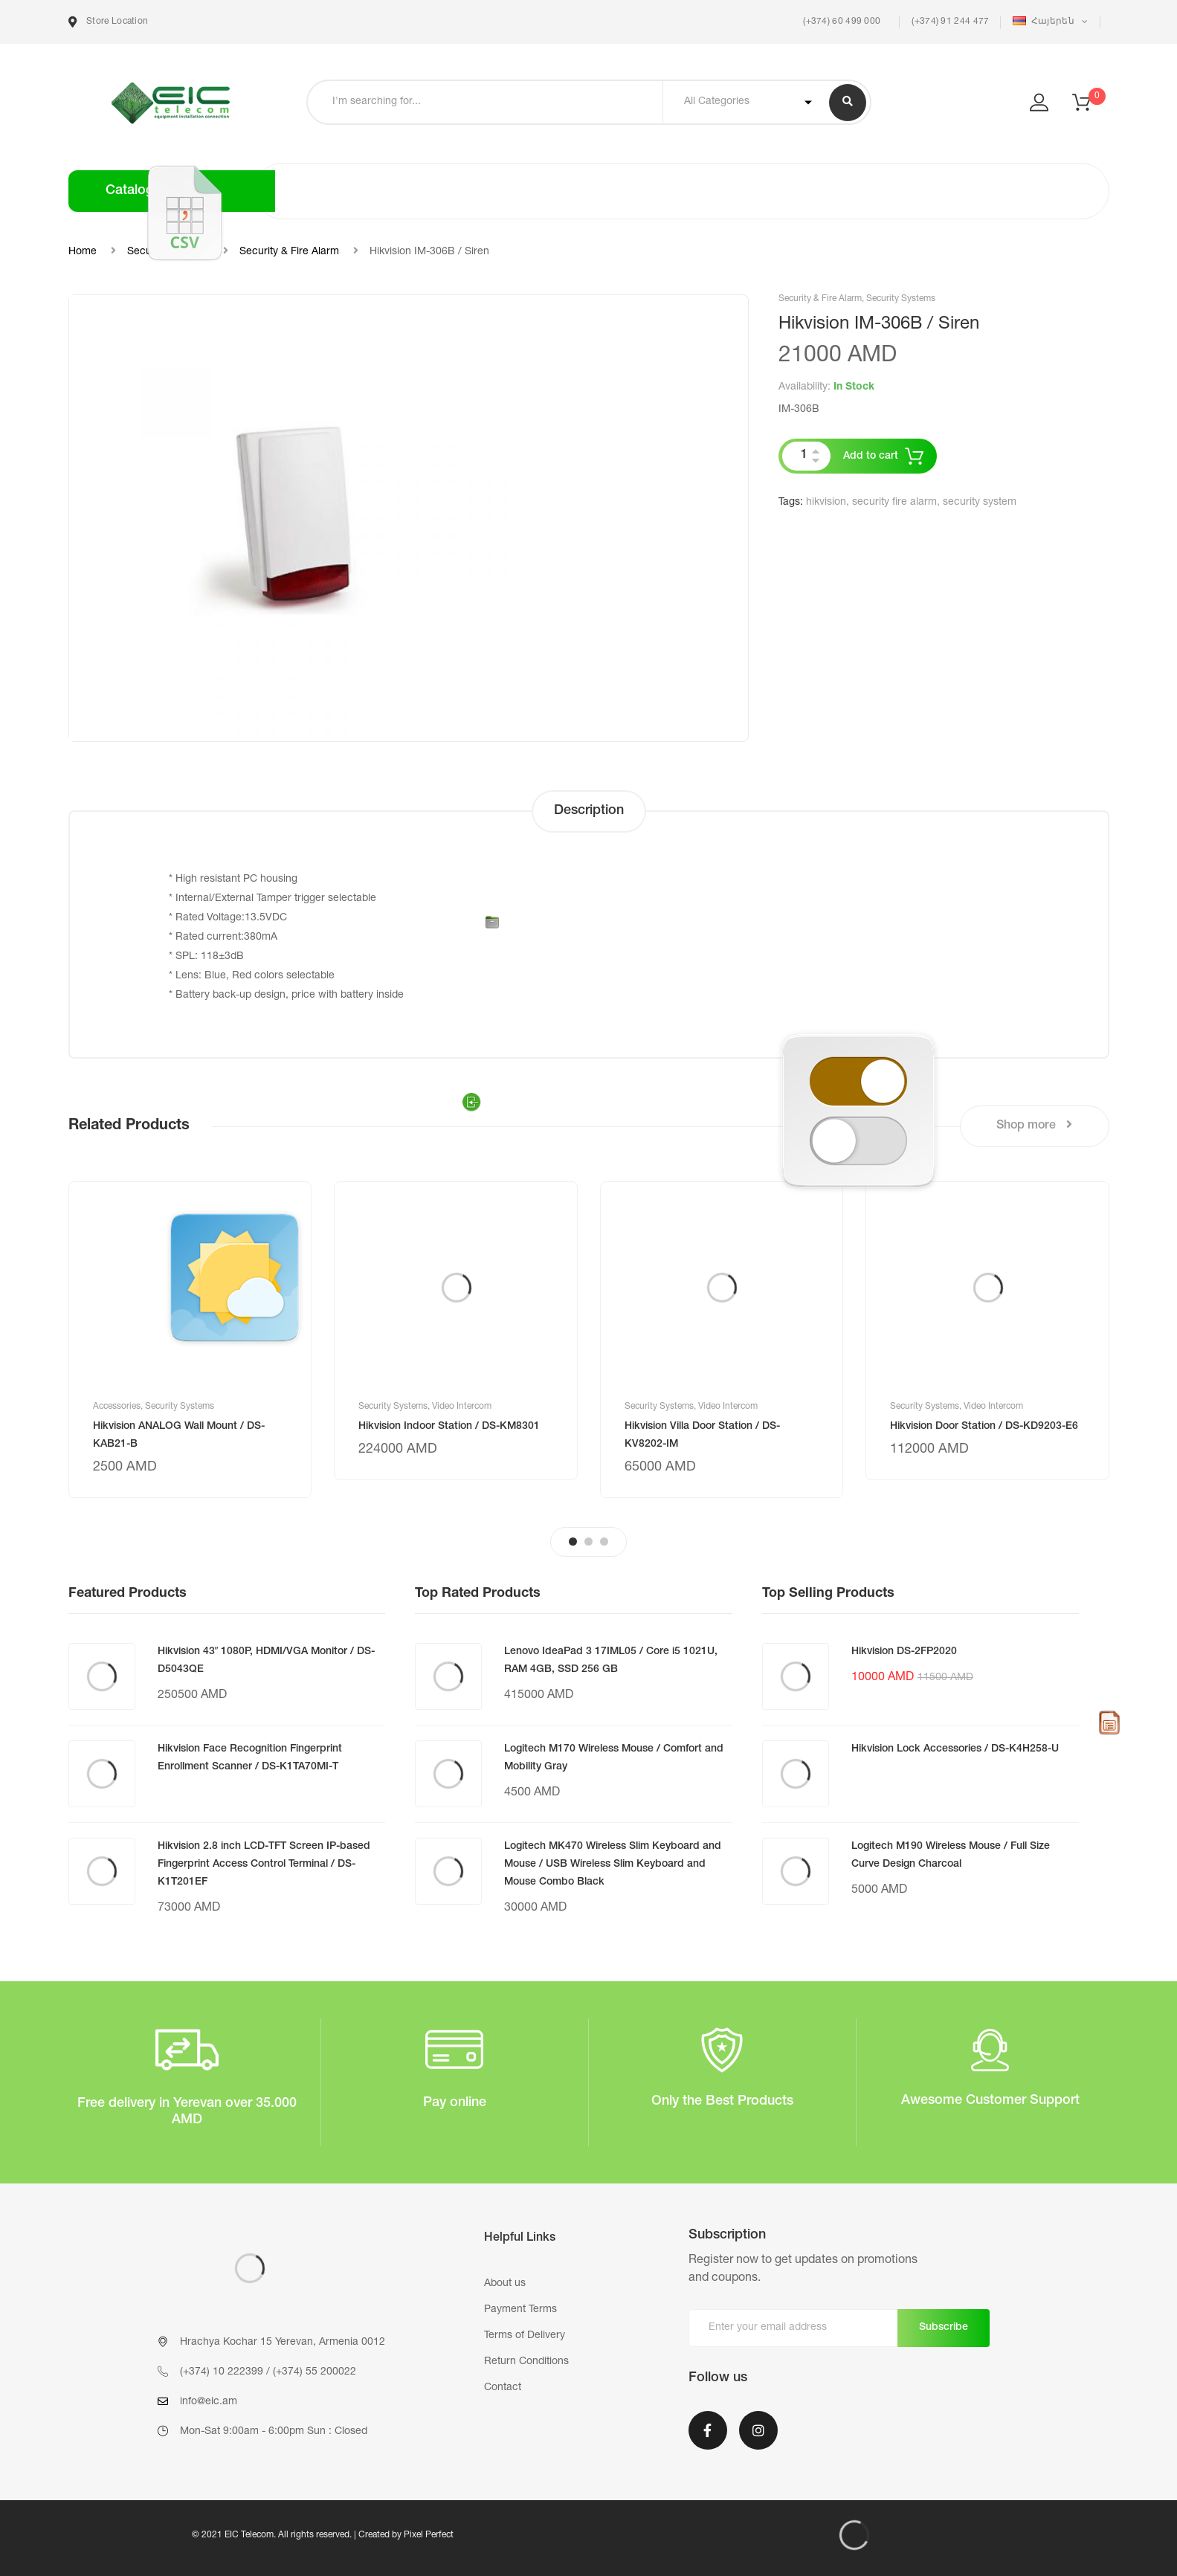  What do you see at coordinates (234, 1277) in the screenshot?
I see `open the weather app` at bounding box center [234, 1277].